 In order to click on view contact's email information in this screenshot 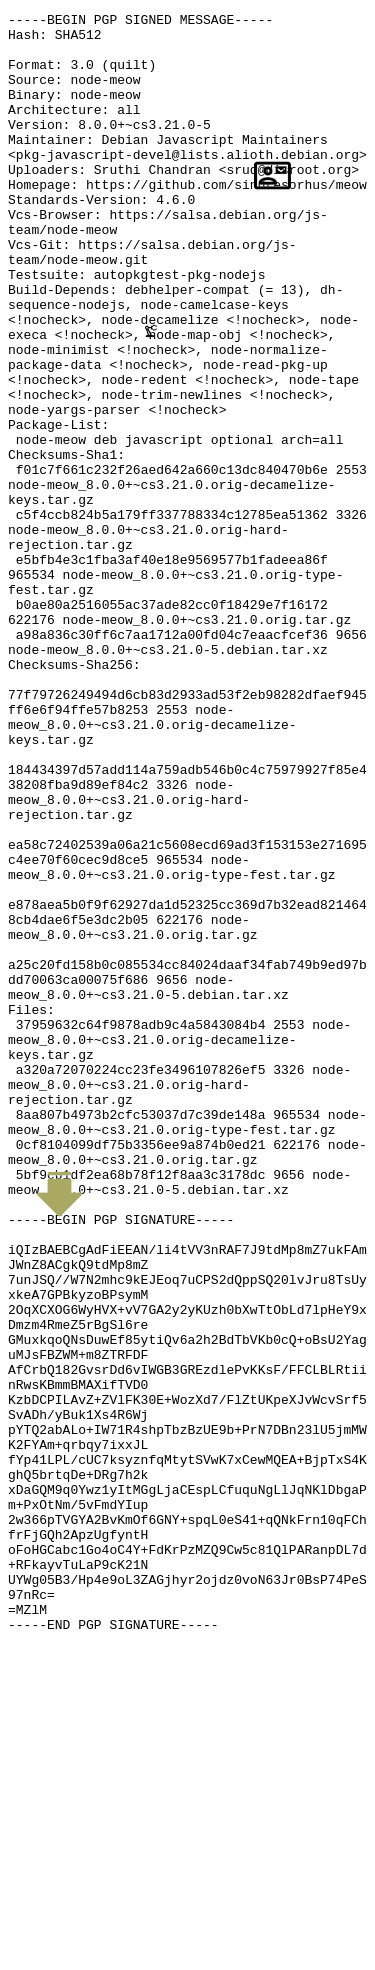, I will do `click(272, 175)`.